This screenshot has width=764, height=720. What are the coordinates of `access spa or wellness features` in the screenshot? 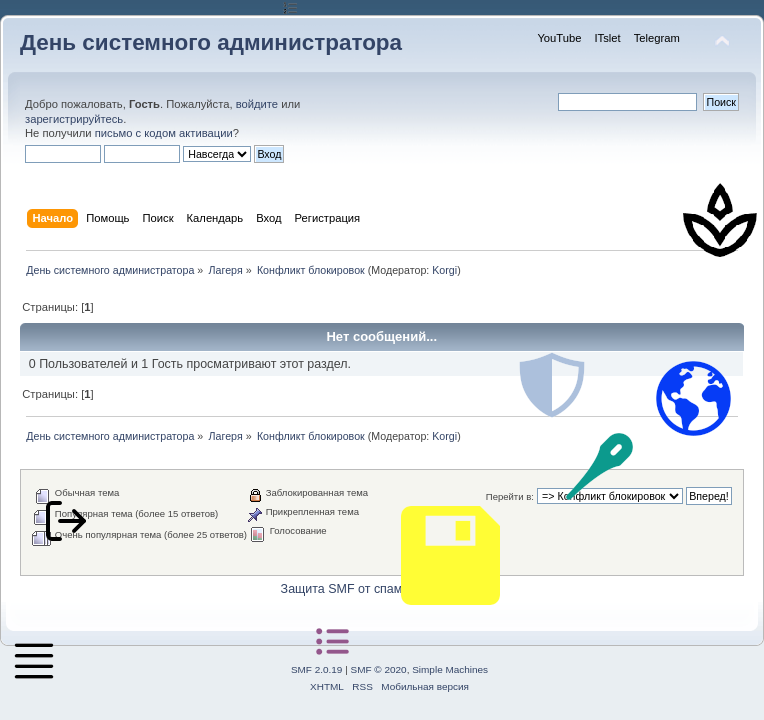 It's located at (720, 220).